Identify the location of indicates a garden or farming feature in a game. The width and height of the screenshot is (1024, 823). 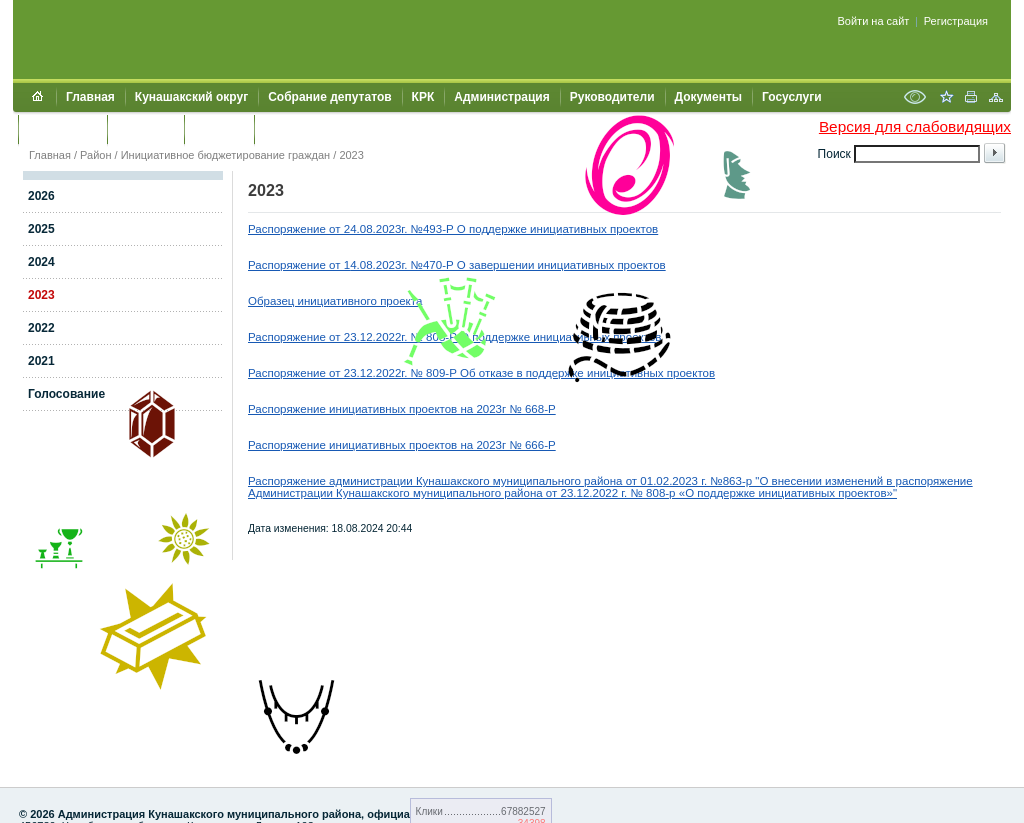
(184, 539).